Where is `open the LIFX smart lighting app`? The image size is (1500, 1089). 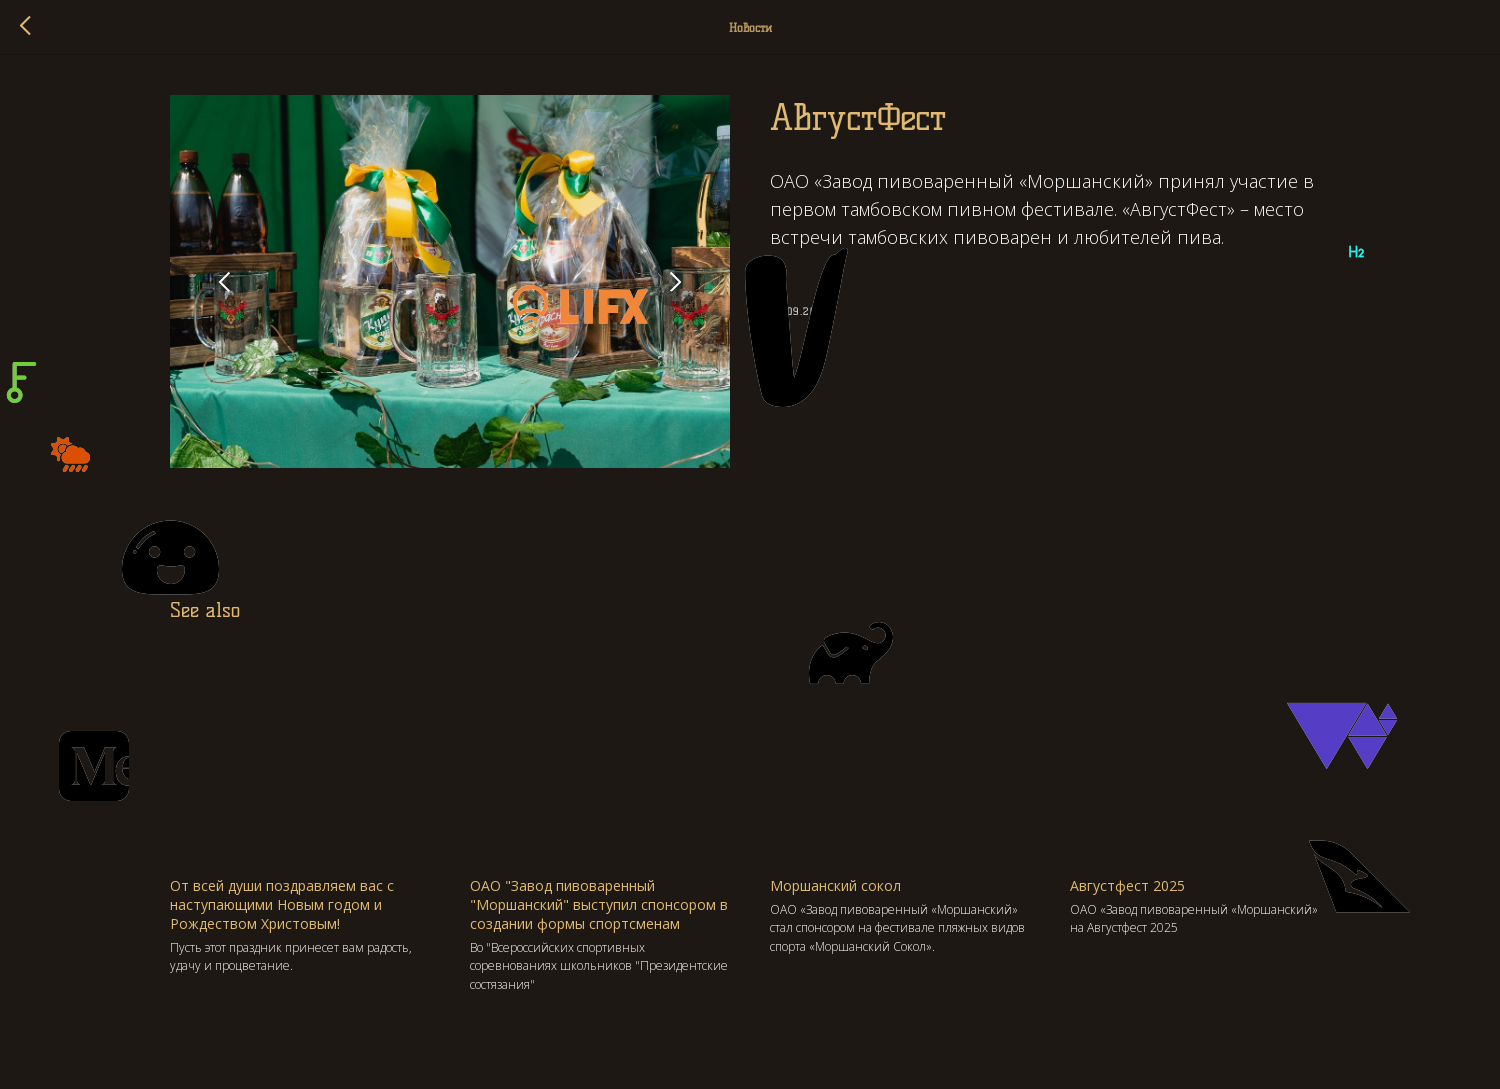 open the LIFX smart lighting app is located at coordinates (580, 306).